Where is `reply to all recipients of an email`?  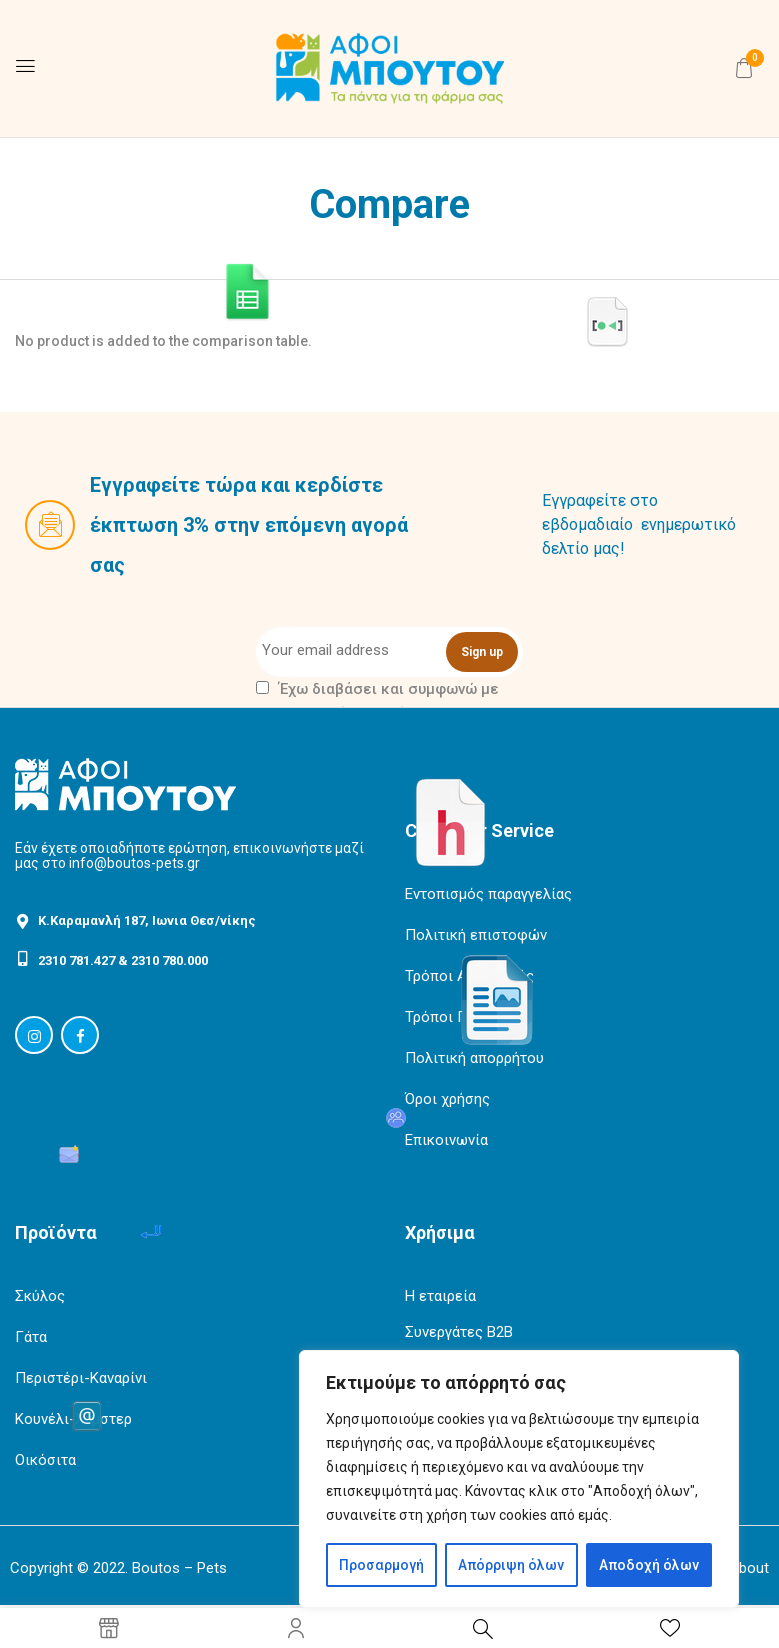
reply to all recipients of an email is located at coordinates (150, 1230).